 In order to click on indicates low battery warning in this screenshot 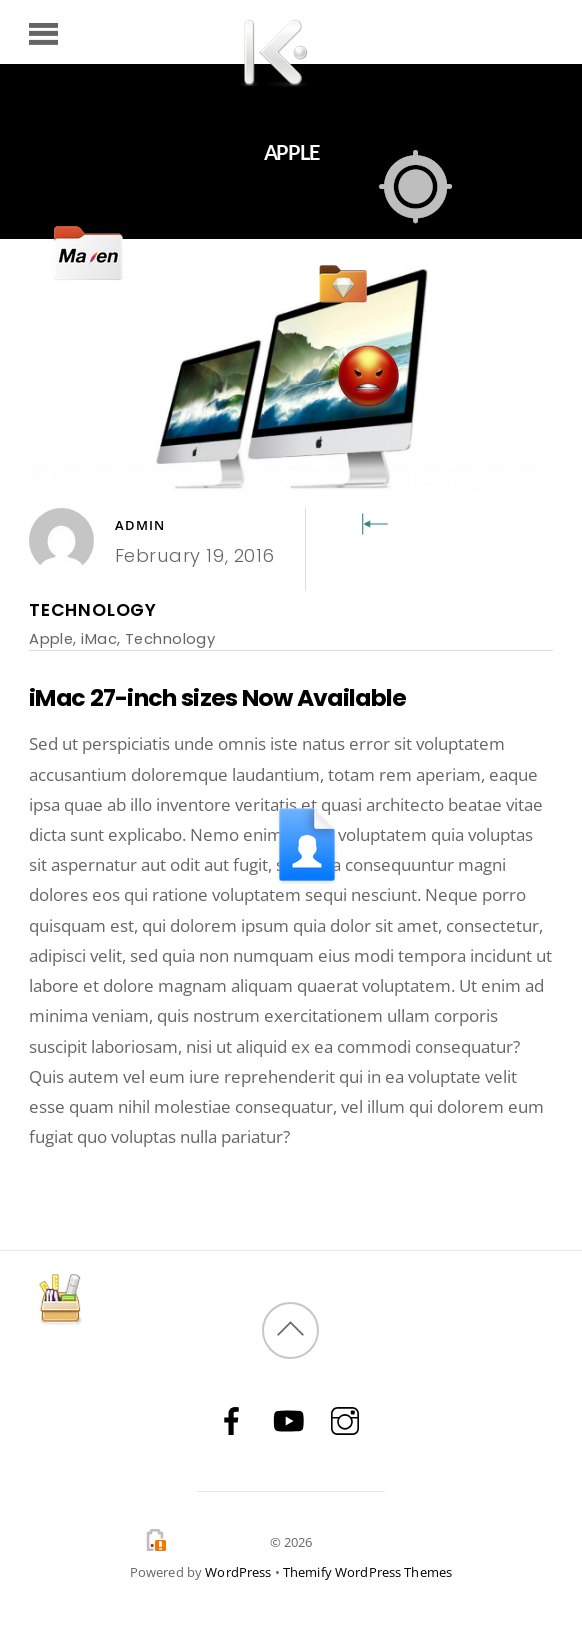, I will do `click(155, 1540)`.